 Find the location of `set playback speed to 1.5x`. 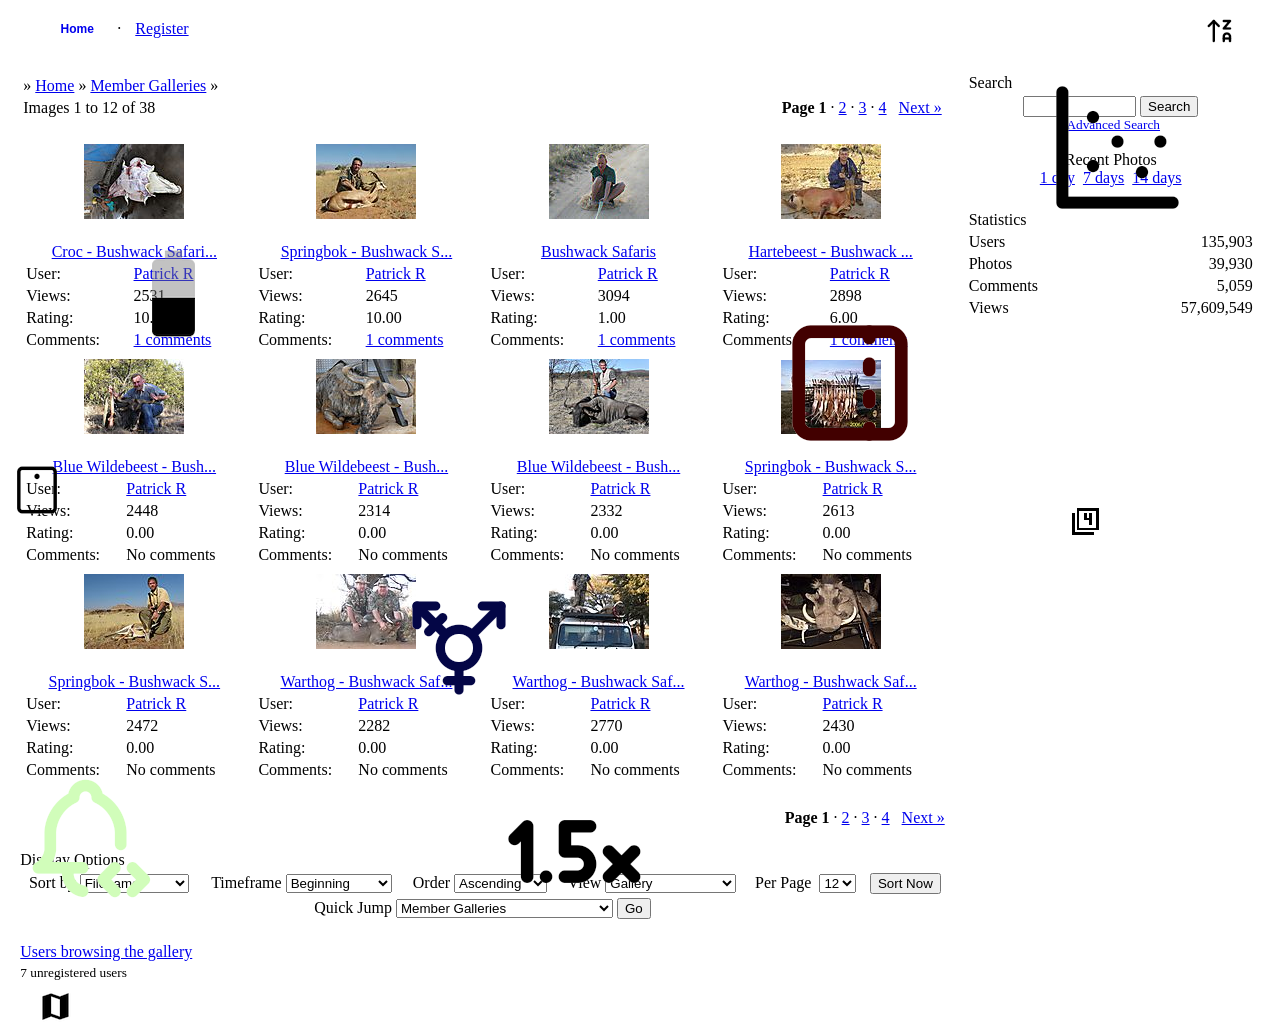

set playback speed to 1.5x is located at coordinates (577, 851).